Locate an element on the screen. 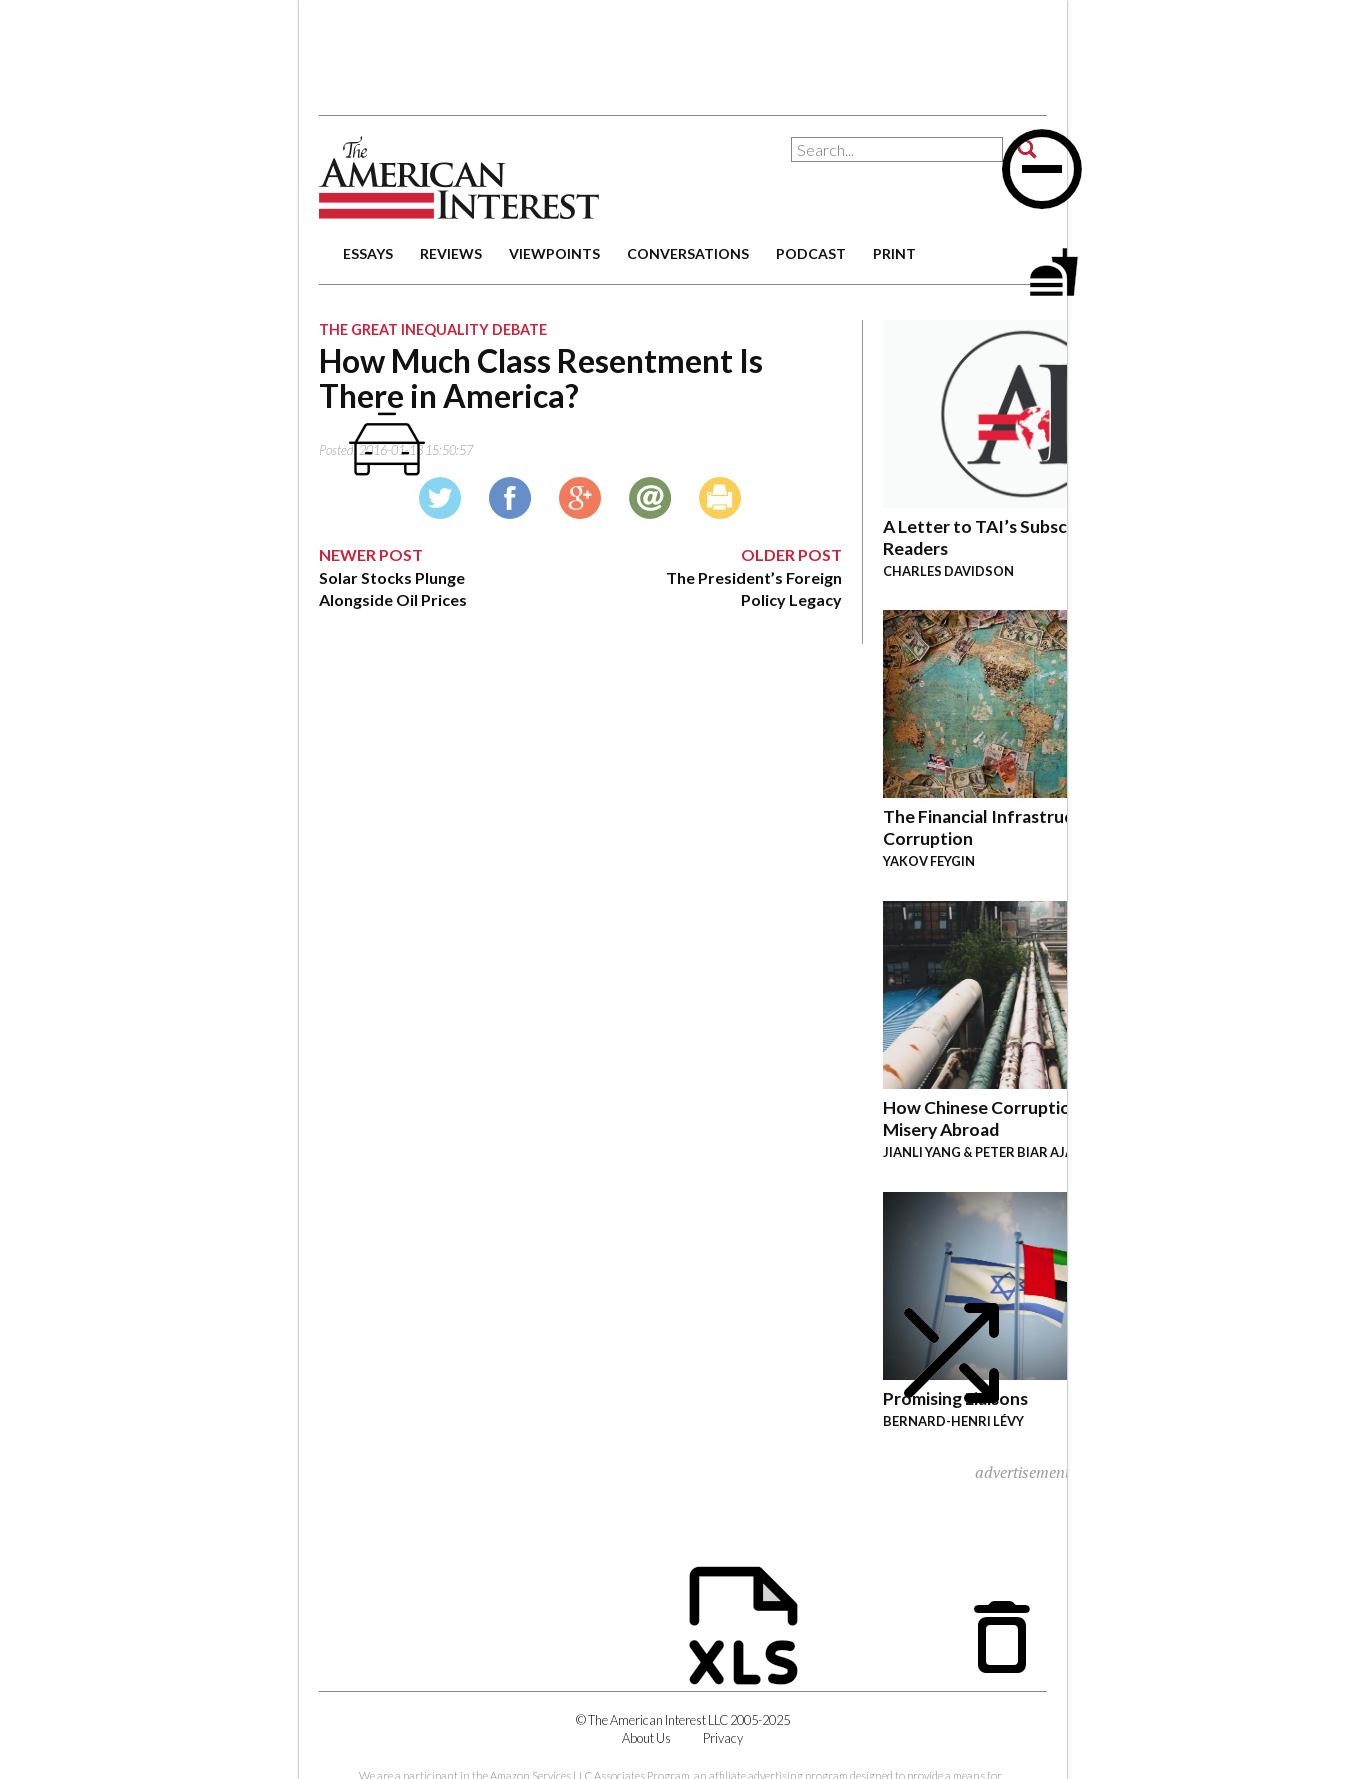 The image size is (1365, 1779). remove an item from a list is located at coordinates (1042, 169).